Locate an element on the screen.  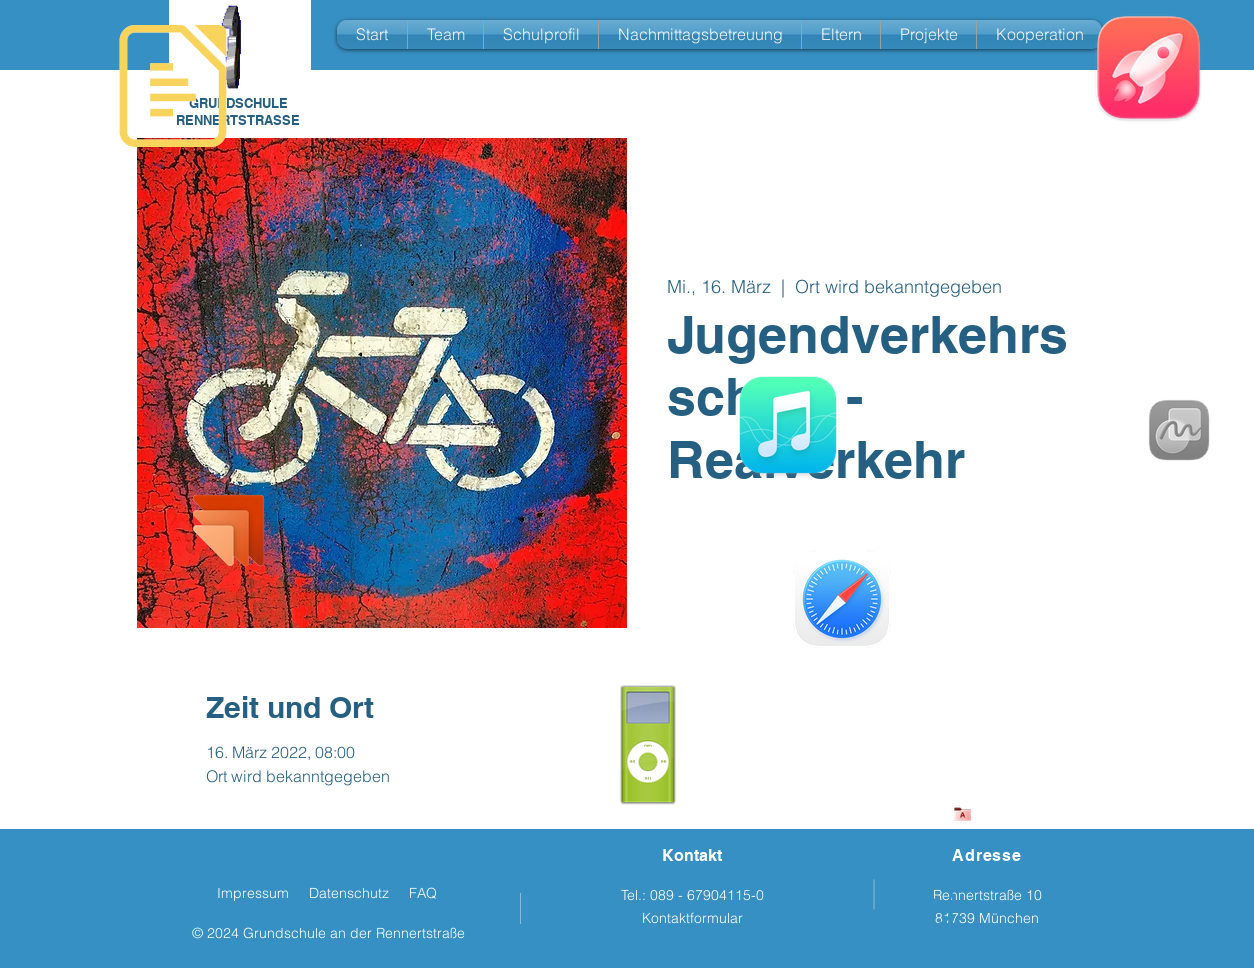
open freeform app for brainstorming and sketching is located at coordinates (1179, 430).